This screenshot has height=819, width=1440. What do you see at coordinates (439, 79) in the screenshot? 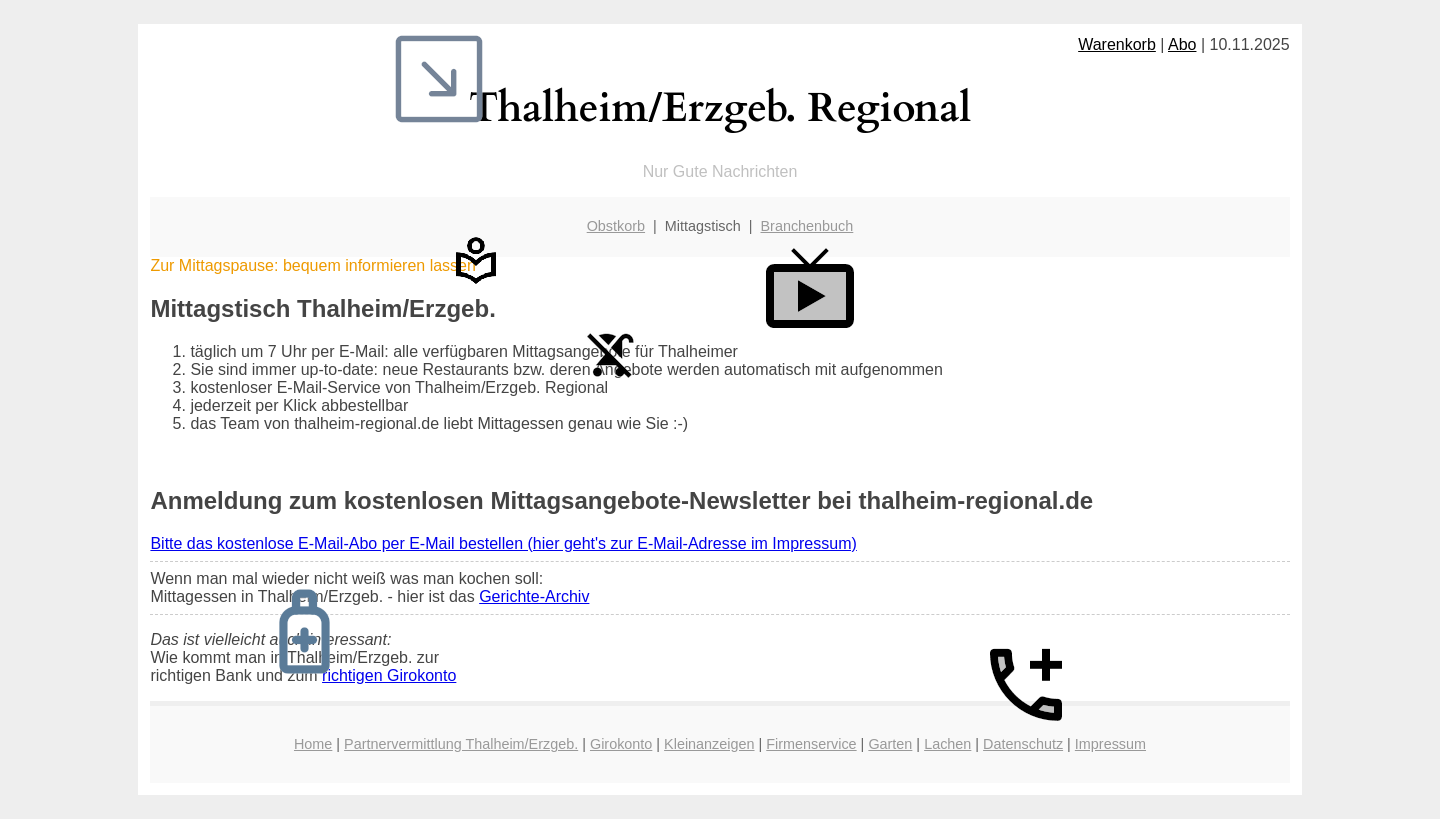
I see `navigate to the bottom-right section` at bounding box center [439, 79].